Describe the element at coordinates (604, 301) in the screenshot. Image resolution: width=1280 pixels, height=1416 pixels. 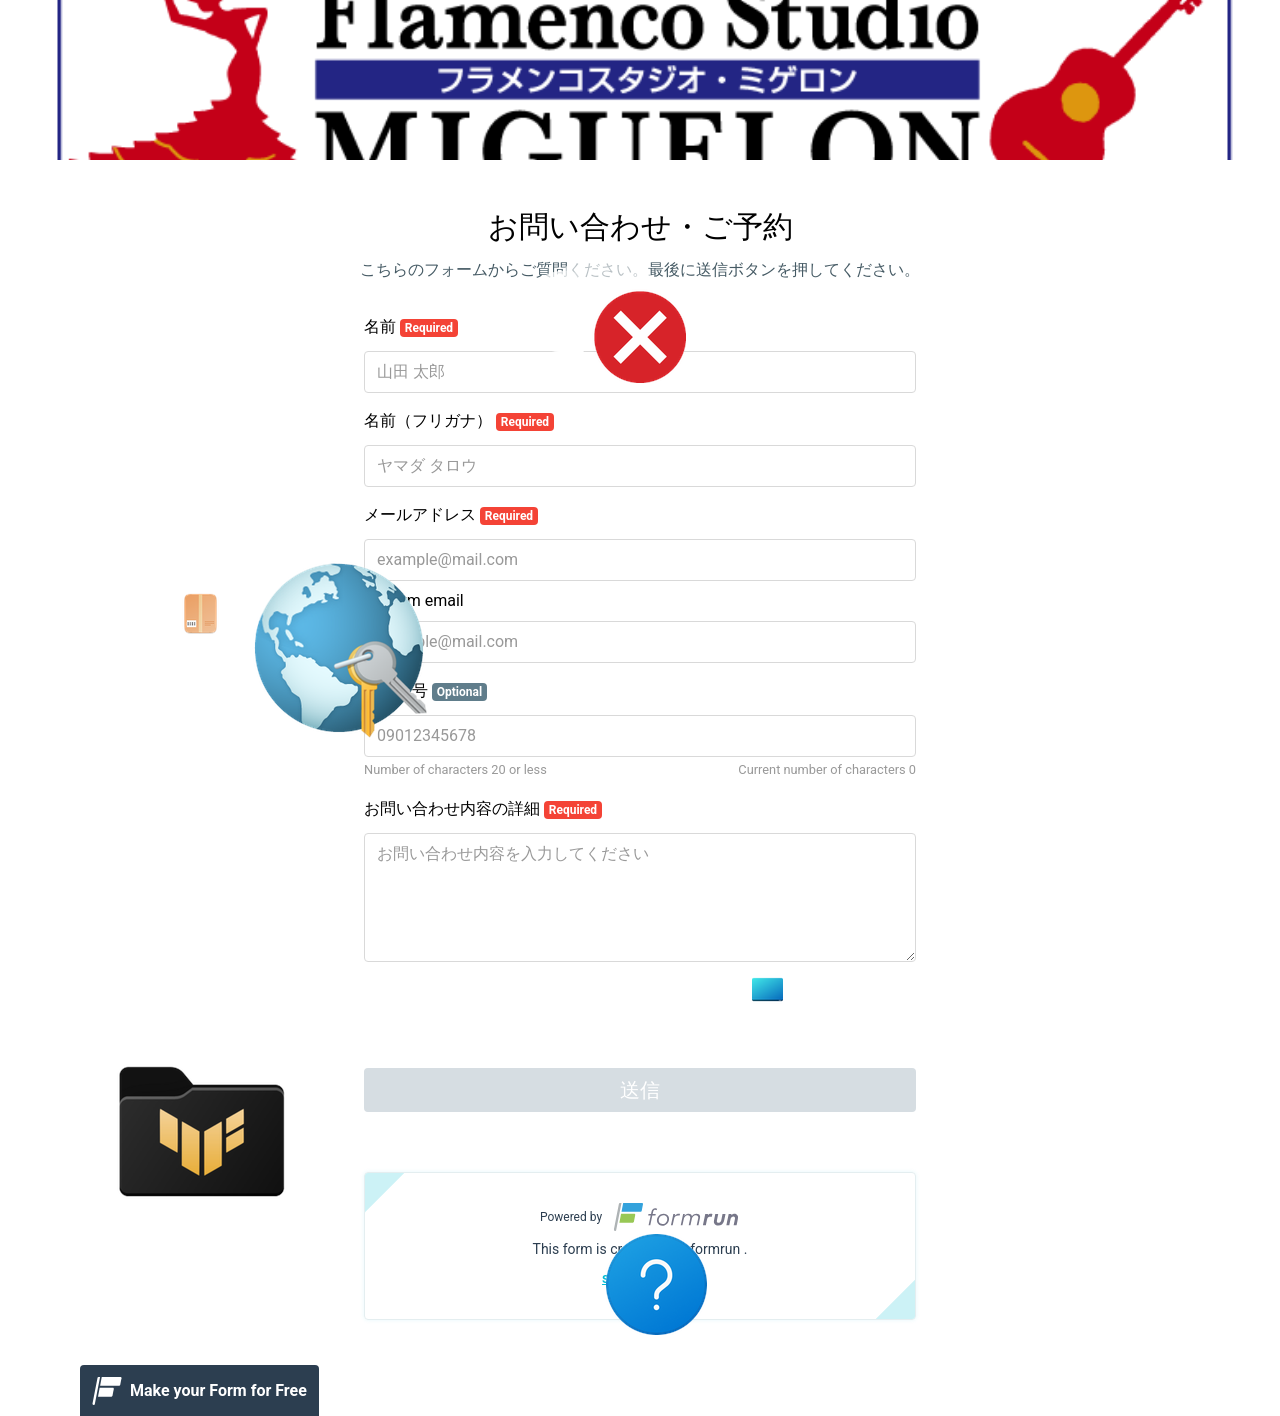
I see `OneDrive sync error or cloud connection failure` at that location.